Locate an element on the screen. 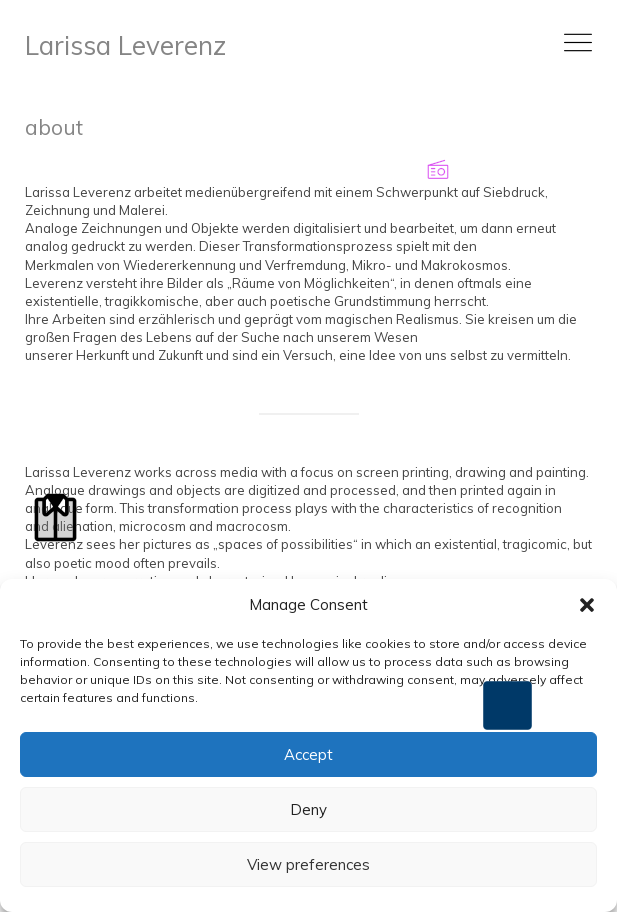 The image size is (617, 912). view clothing or apparel items is located at coordinates (55, 518).